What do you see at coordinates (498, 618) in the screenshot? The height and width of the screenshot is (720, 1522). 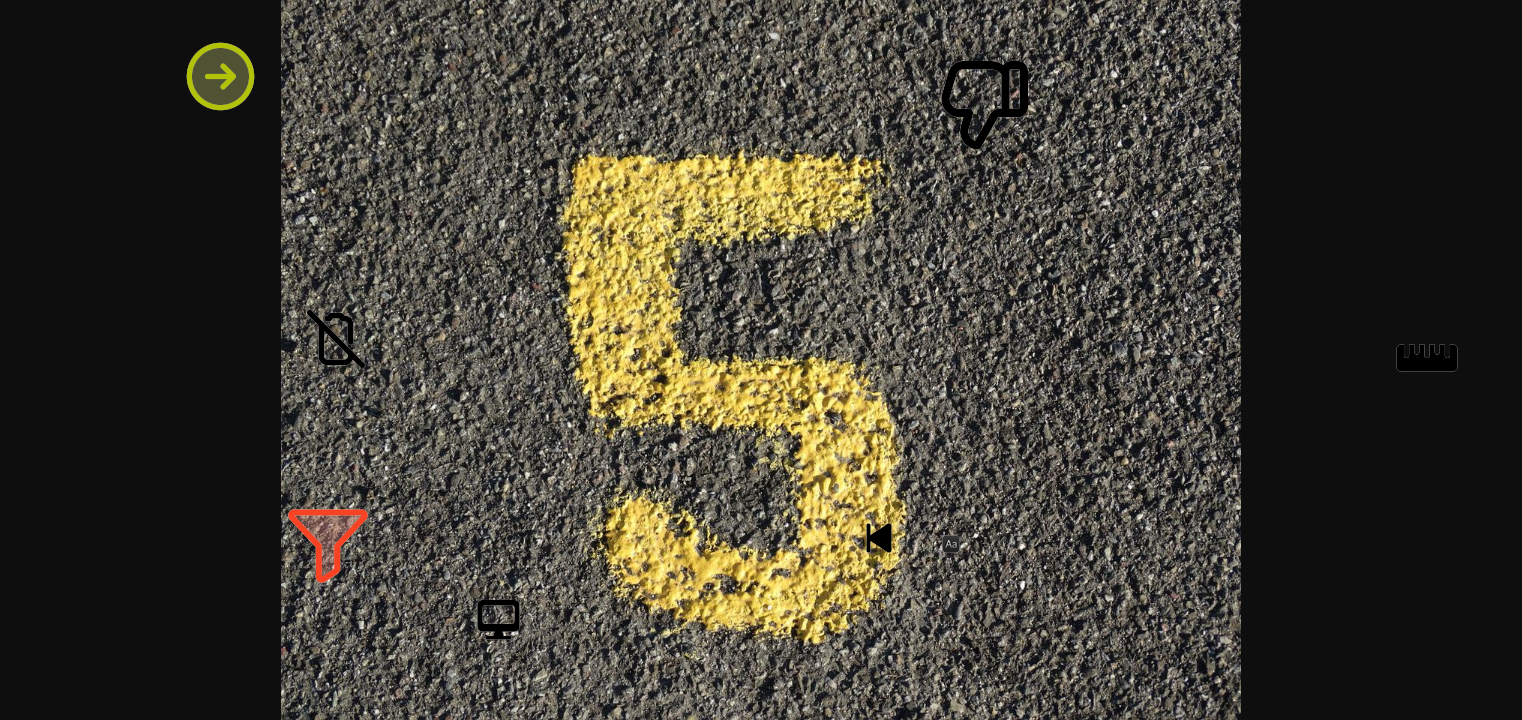 I see `switch to desktop view` at bounding box center [498, 618].